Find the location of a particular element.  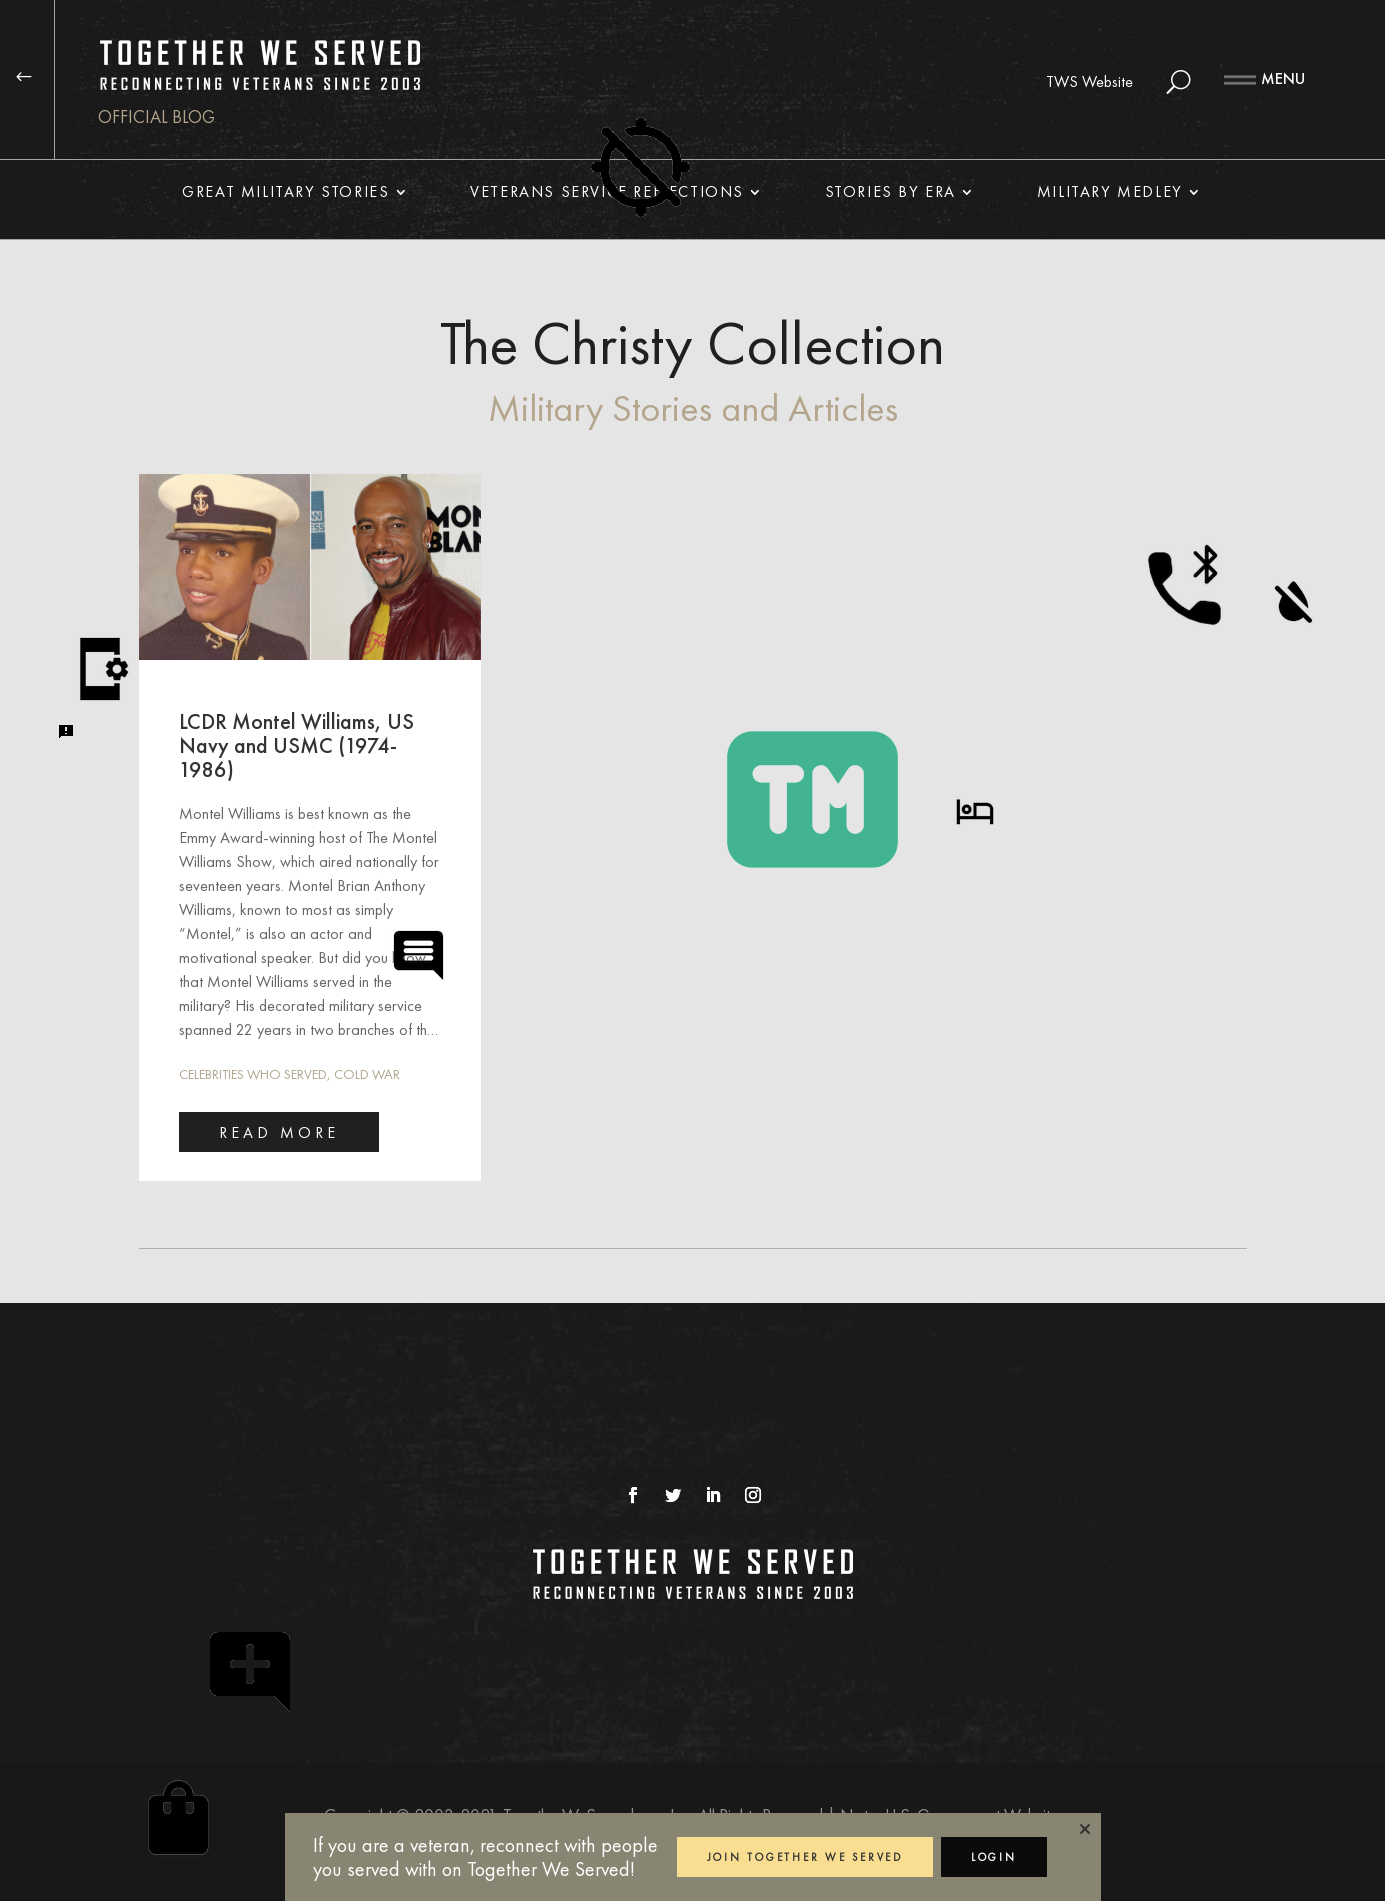

view announcements or alerts is located at coordinates (66, 732).